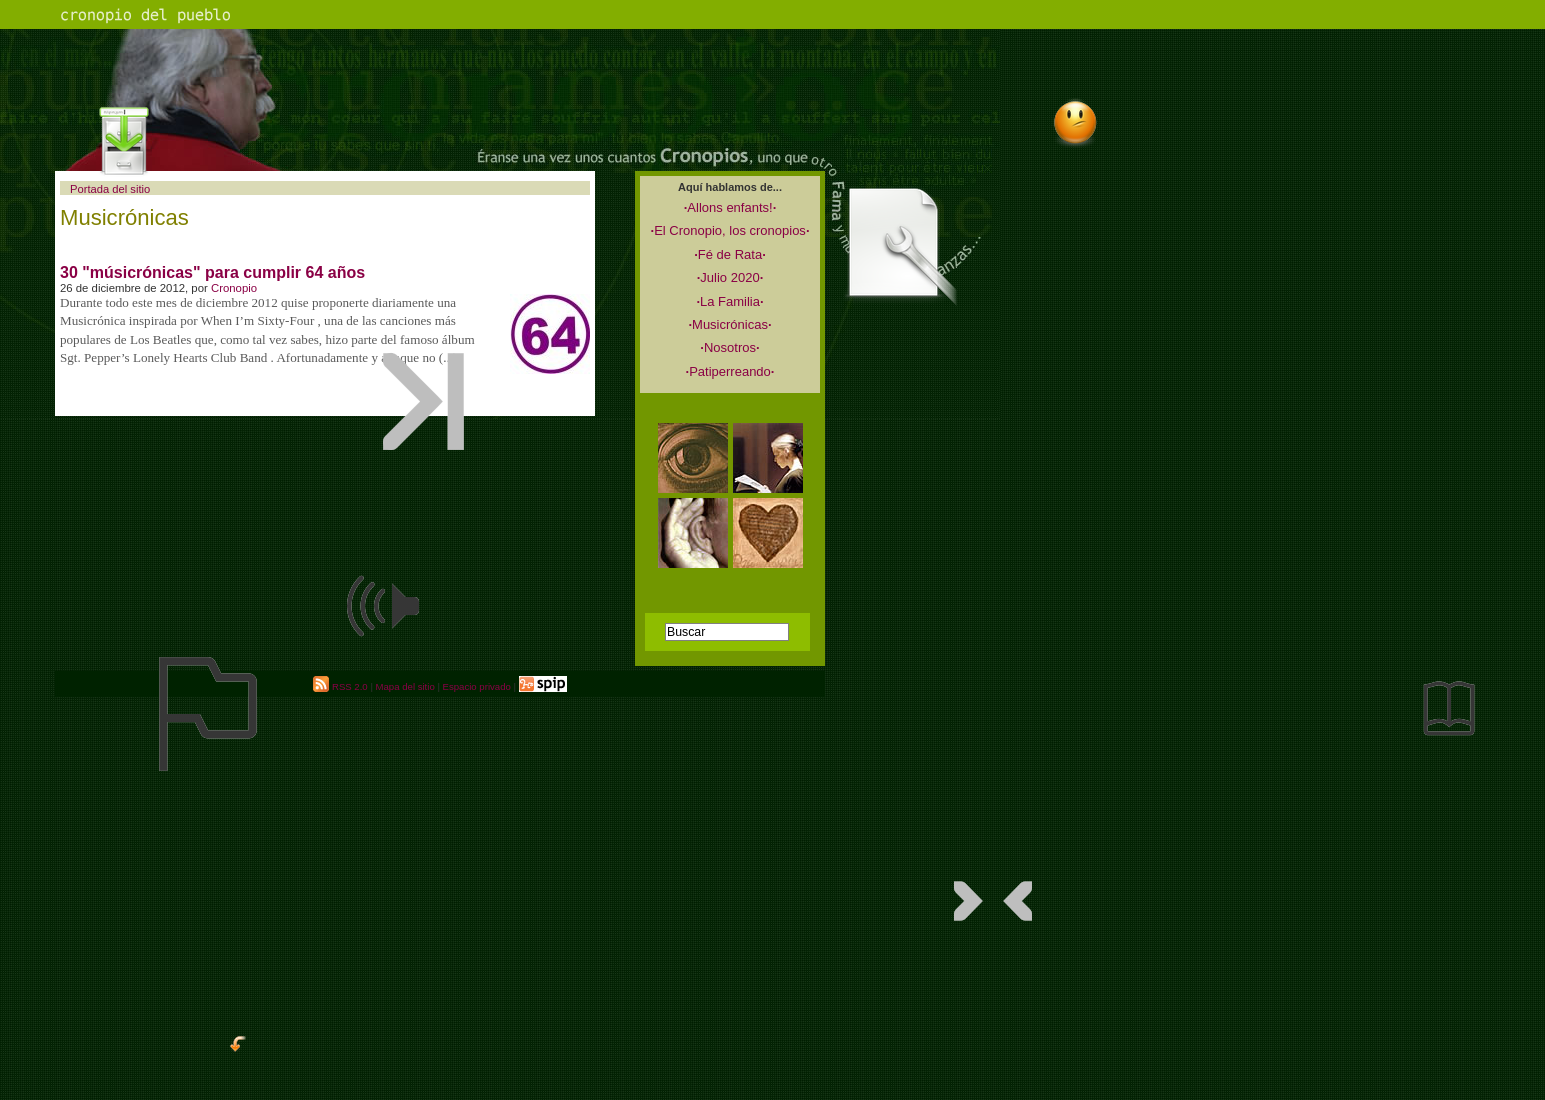 This screenshot has height=1100, width=1545. Describe the element at coordinates (1075, 124) in the screenshot. I see `indicates uncertainty or hesitation about an action` at that location.